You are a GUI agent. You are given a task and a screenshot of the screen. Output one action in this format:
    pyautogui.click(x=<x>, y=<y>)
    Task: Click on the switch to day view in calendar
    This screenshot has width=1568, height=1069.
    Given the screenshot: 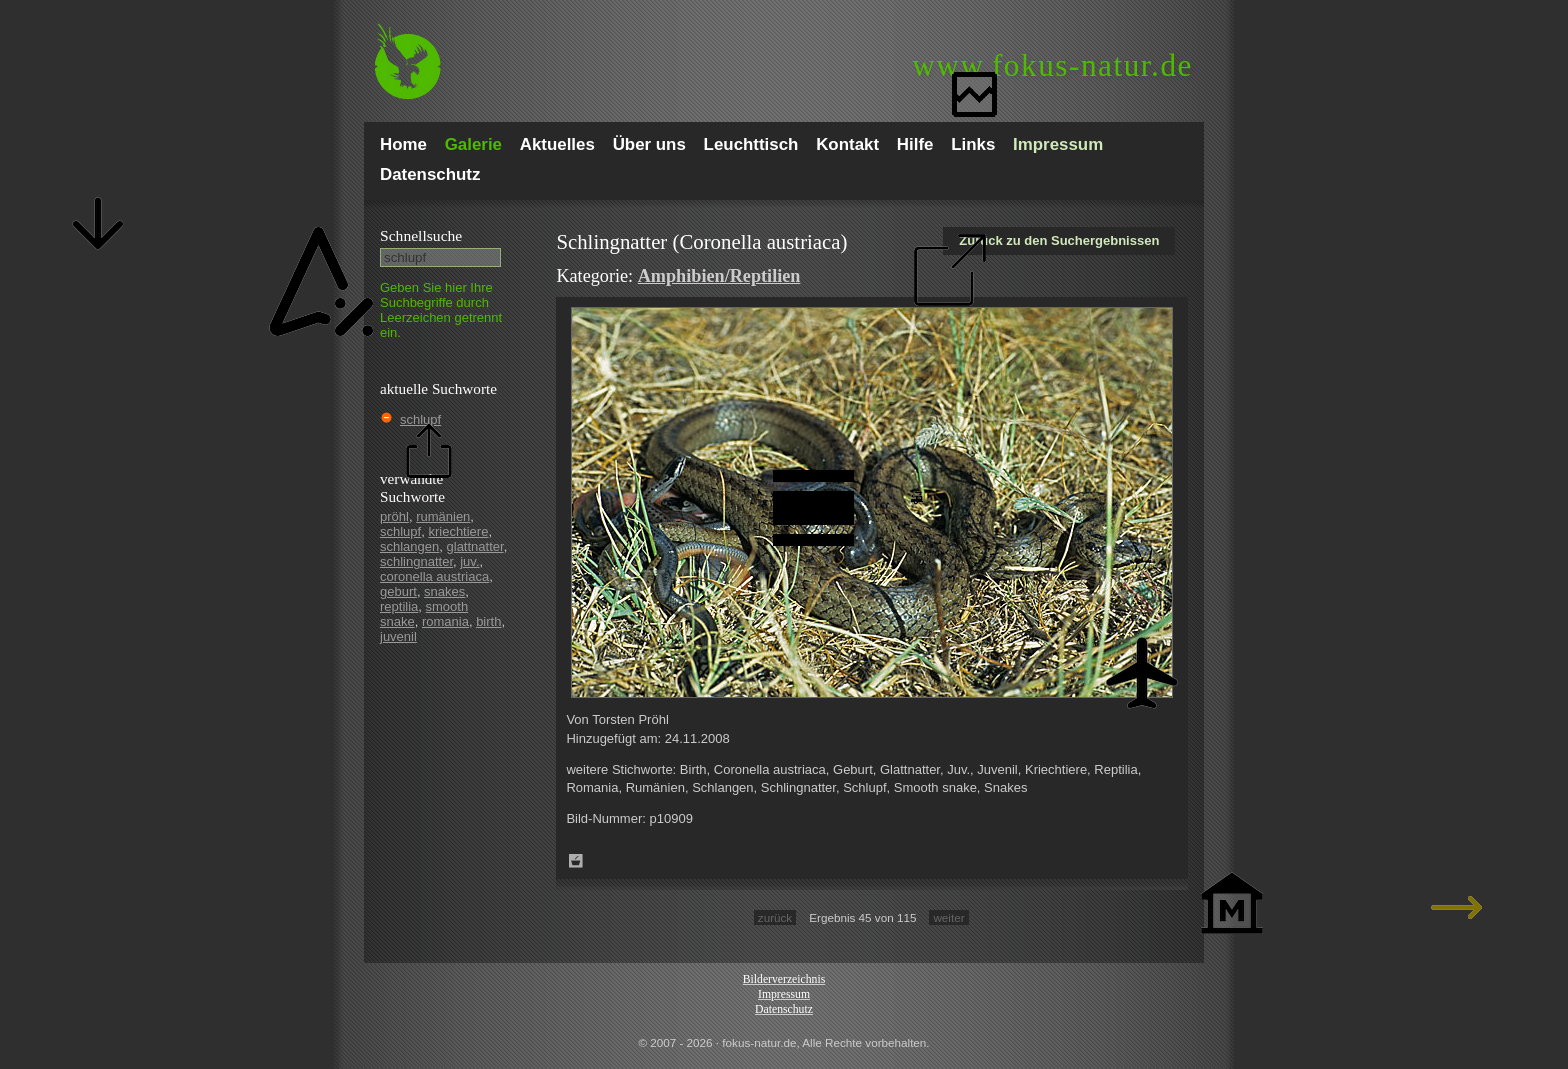 What is the action you would take?
    pyautogui.click(x=816, y=508)
    